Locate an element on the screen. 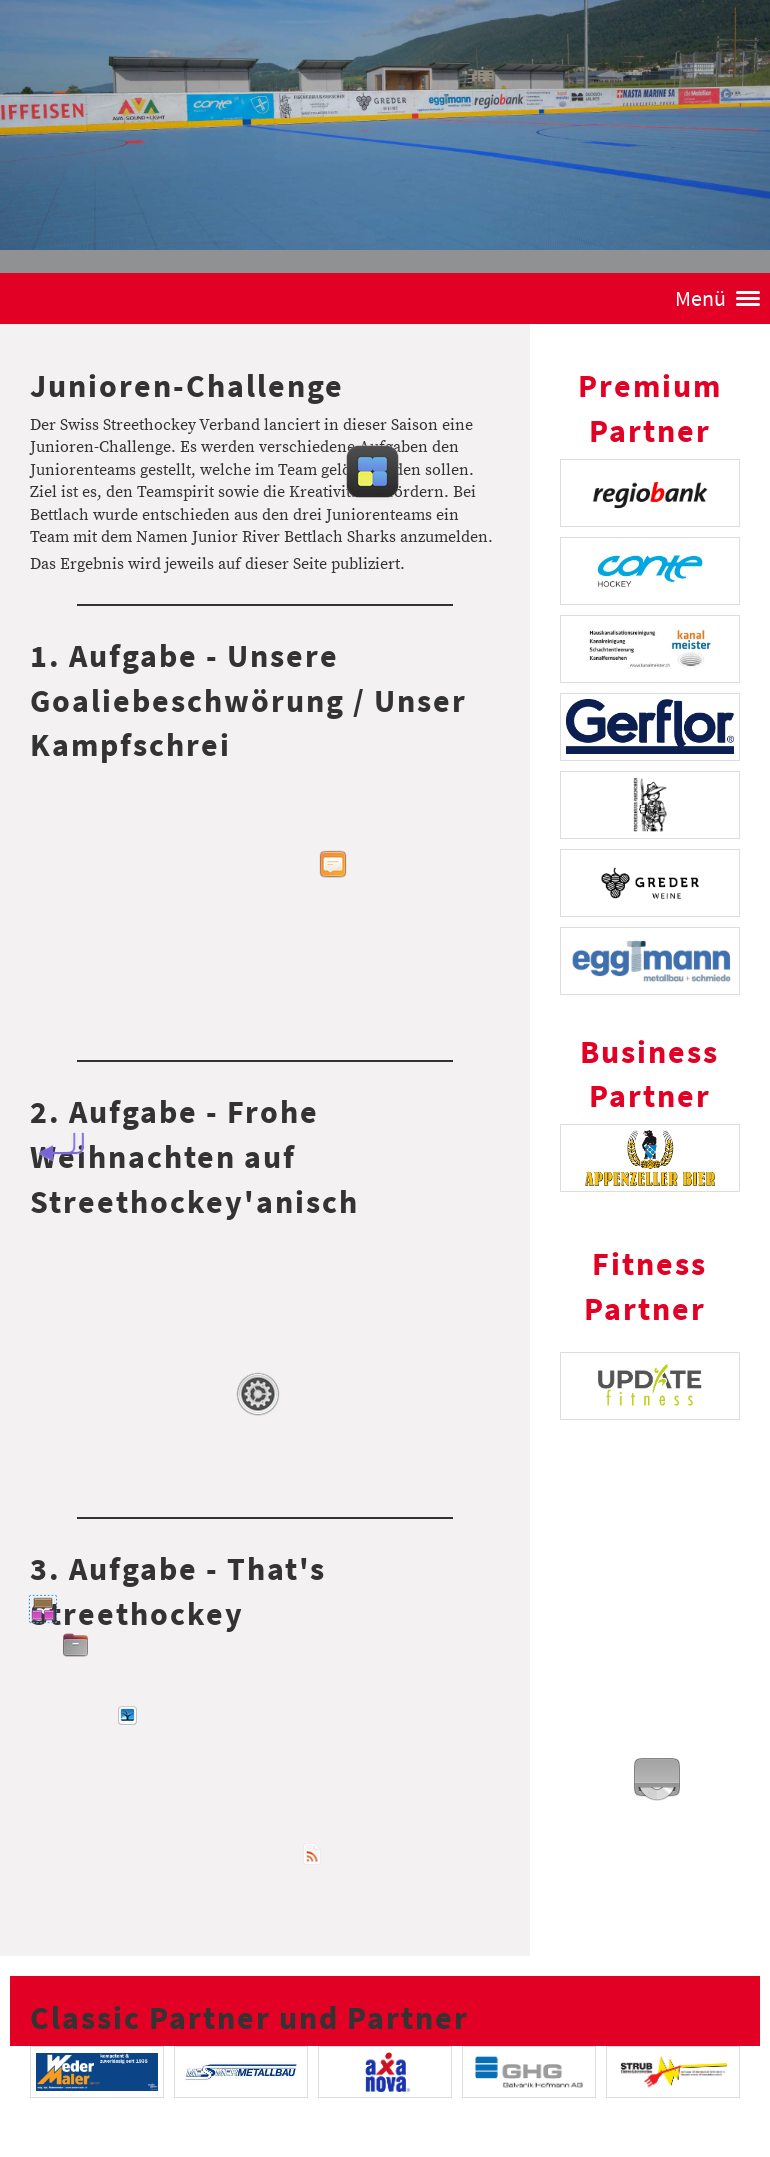 This screenshot has width=770, height=2157. access optical disc drive is located at coordinates (657, 1777).